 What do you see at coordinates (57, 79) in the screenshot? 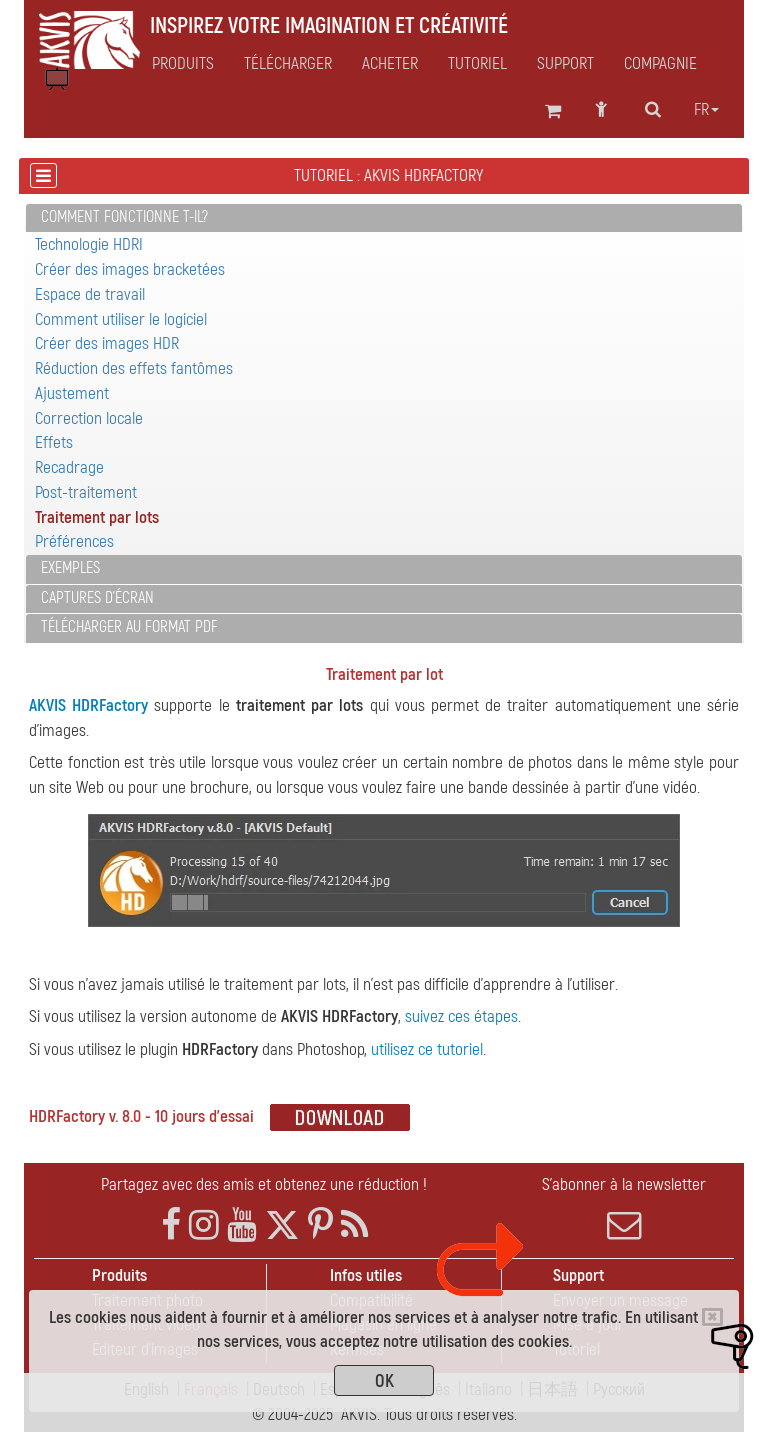
I see `start or view a presentation` at bounding box center [57, 79].